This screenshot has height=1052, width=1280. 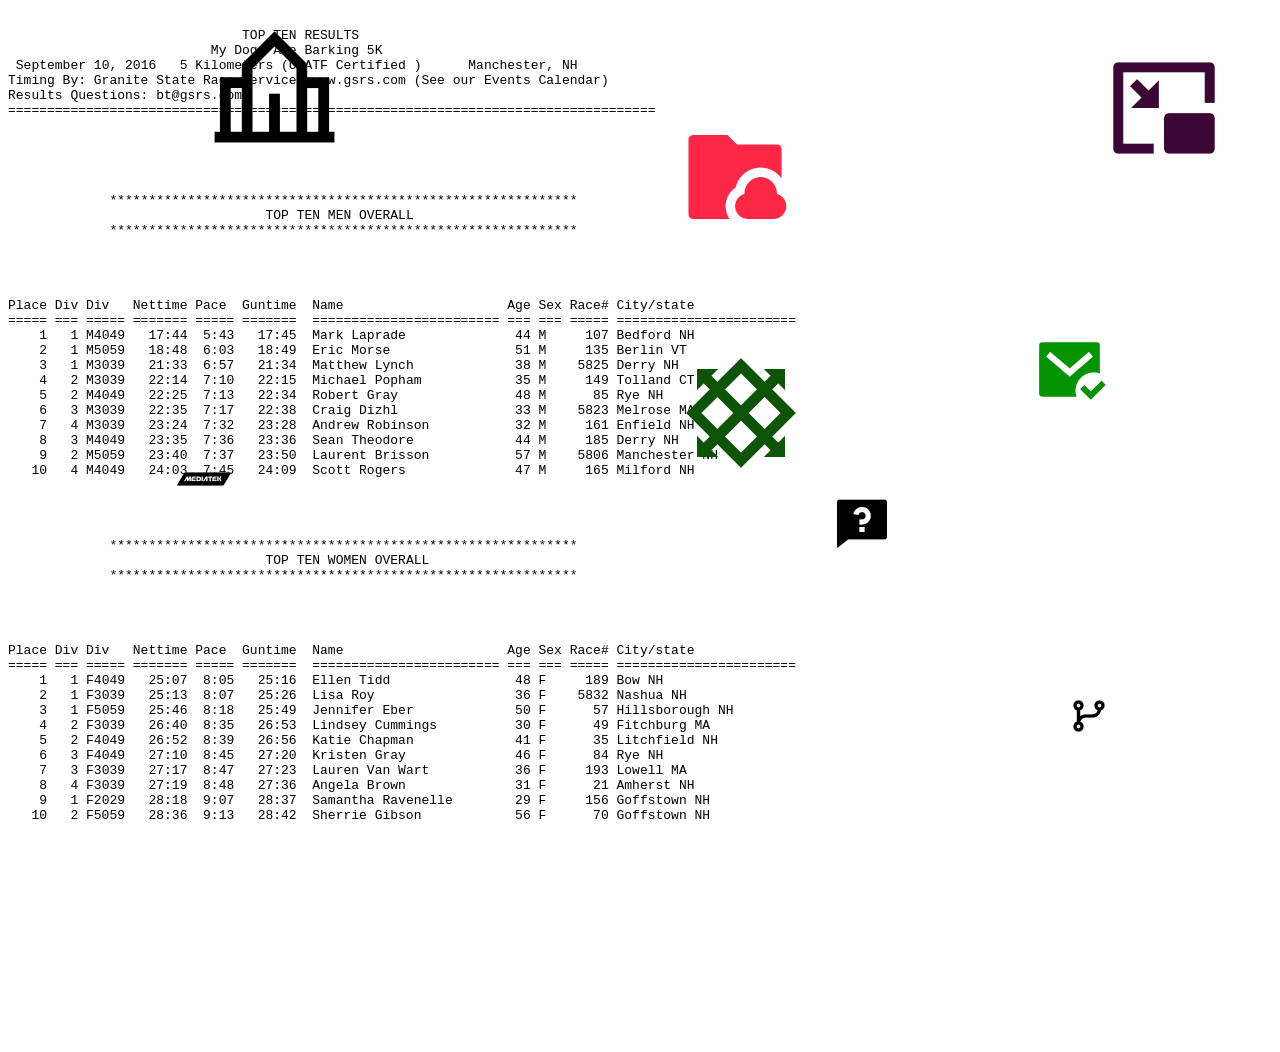 I want to click on access cloud storage folder, so click(x=735, y=177).